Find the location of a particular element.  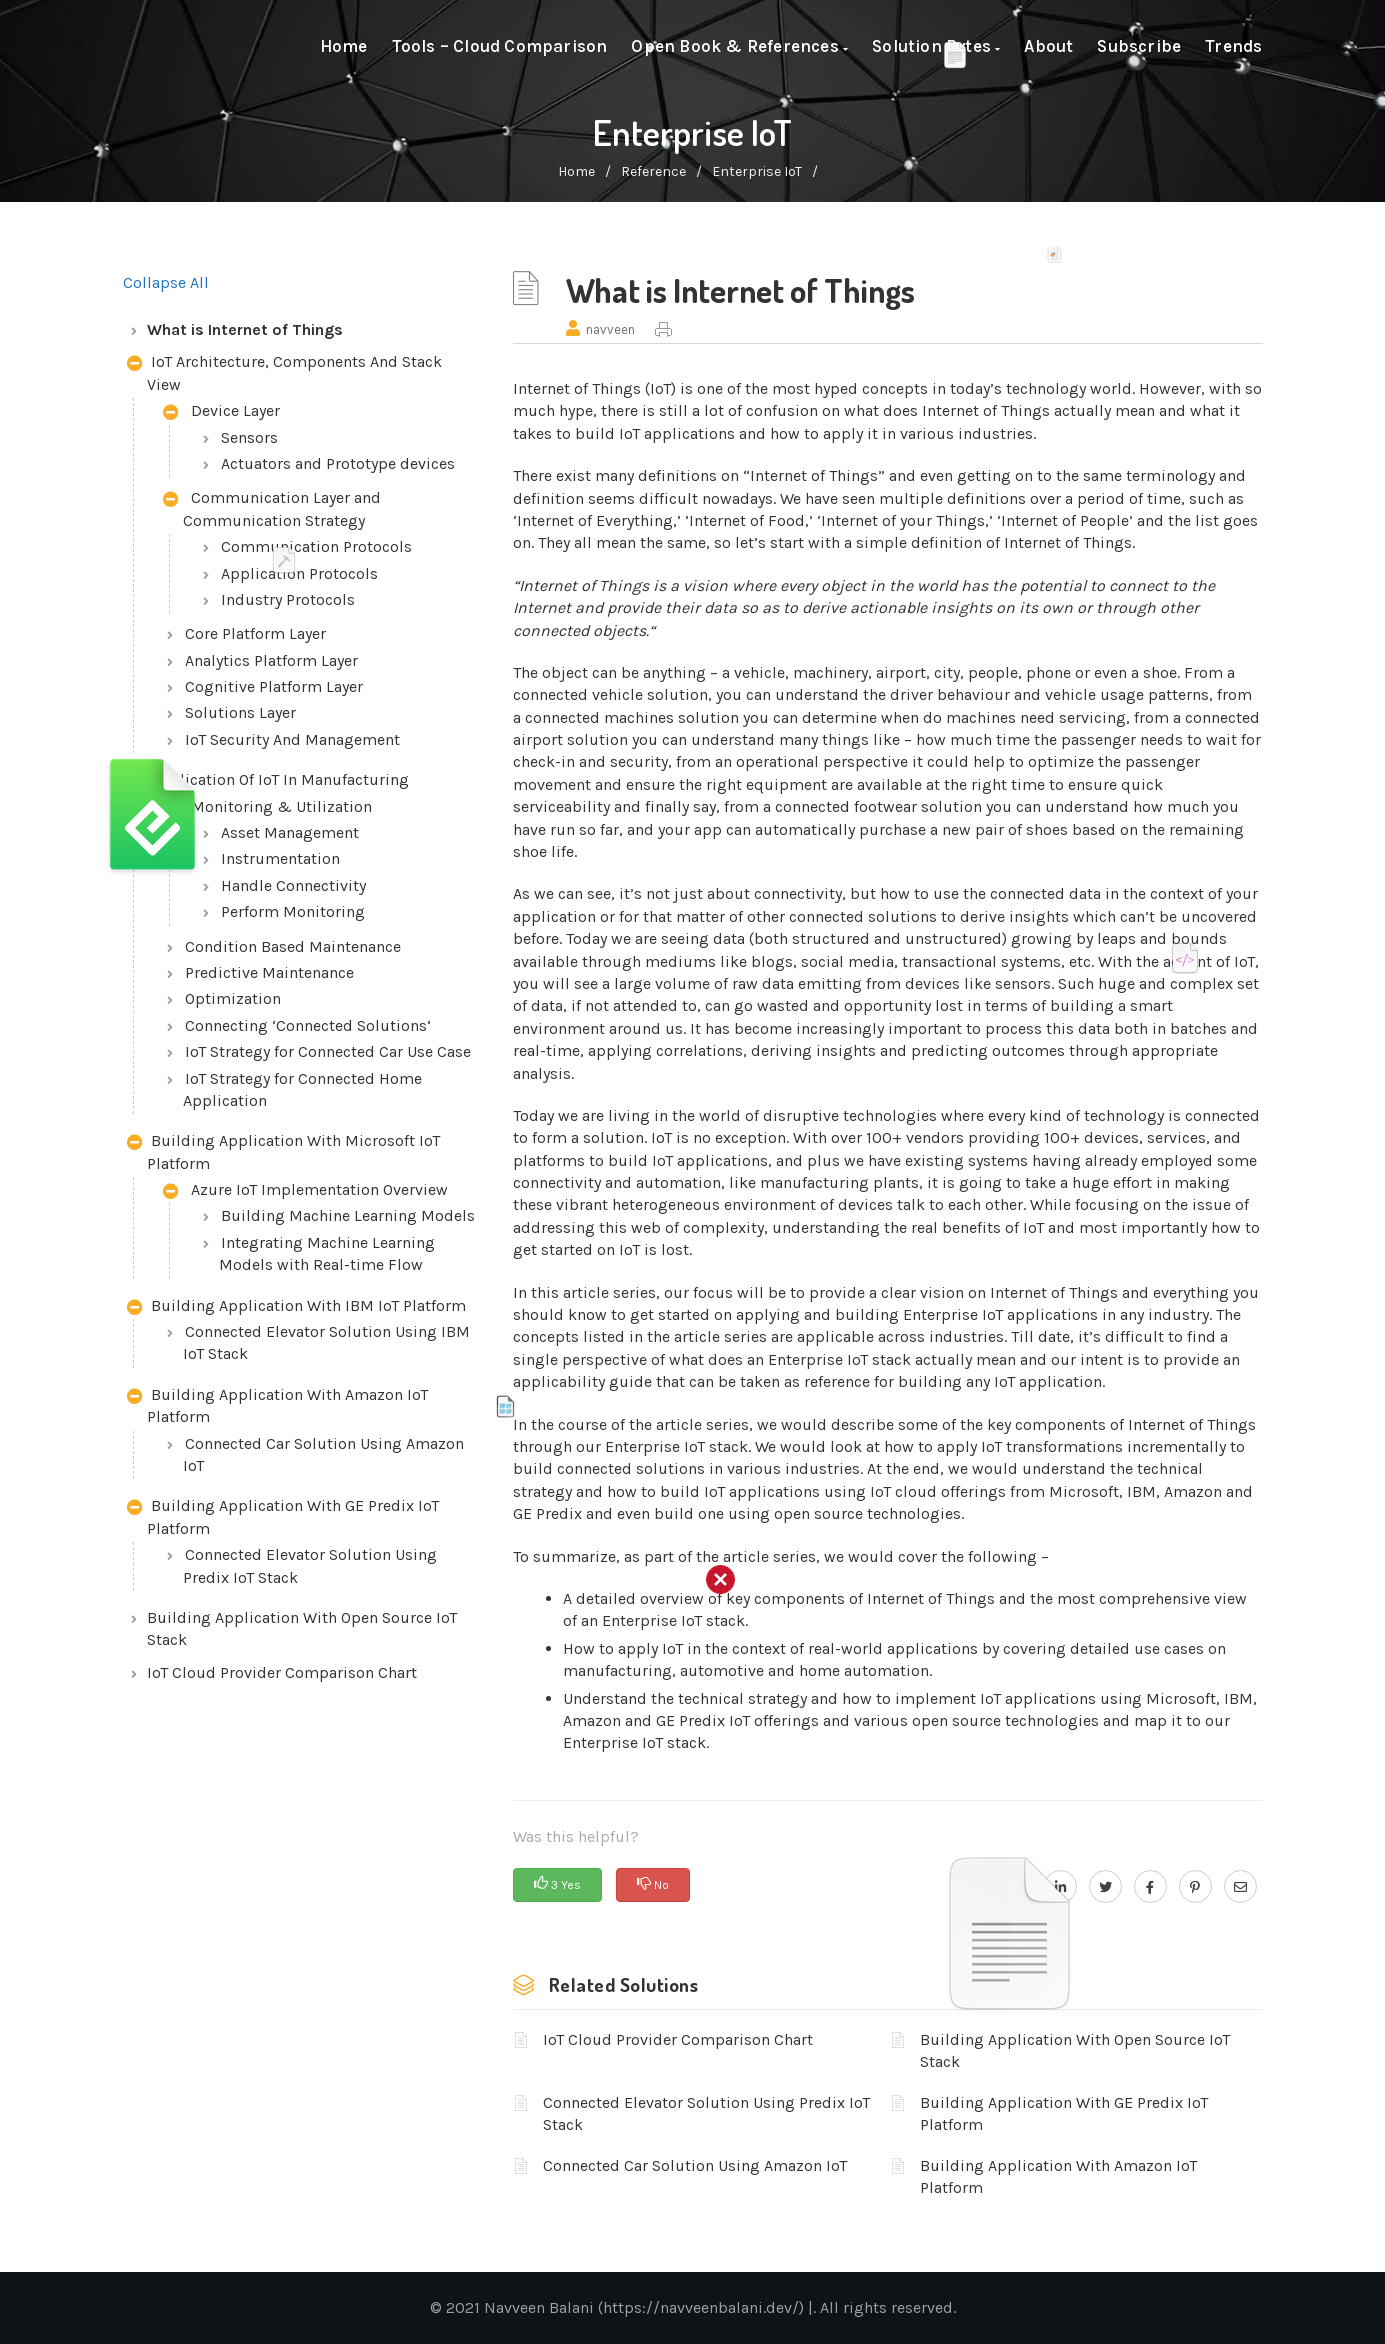

stop or cancel a running process is located at coordinates (720, 1579).